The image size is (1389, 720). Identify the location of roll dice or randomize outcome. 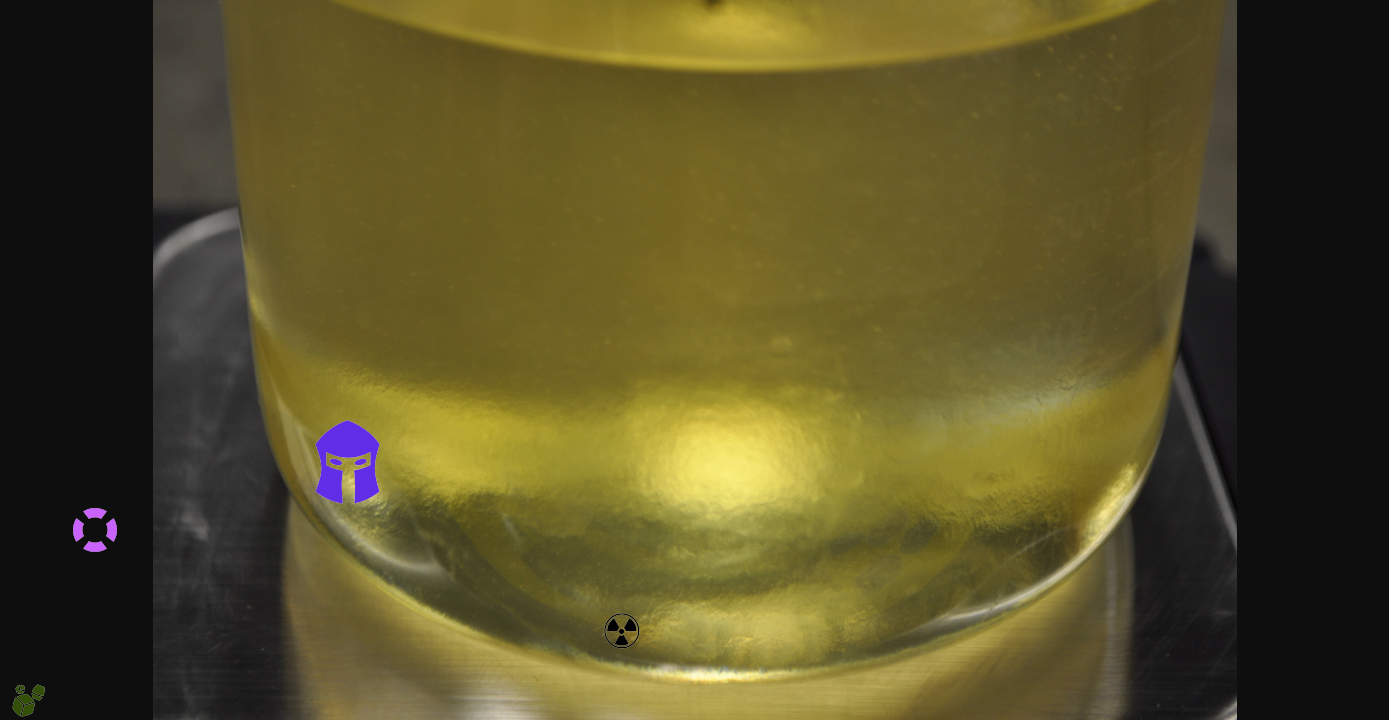
(28, 700).